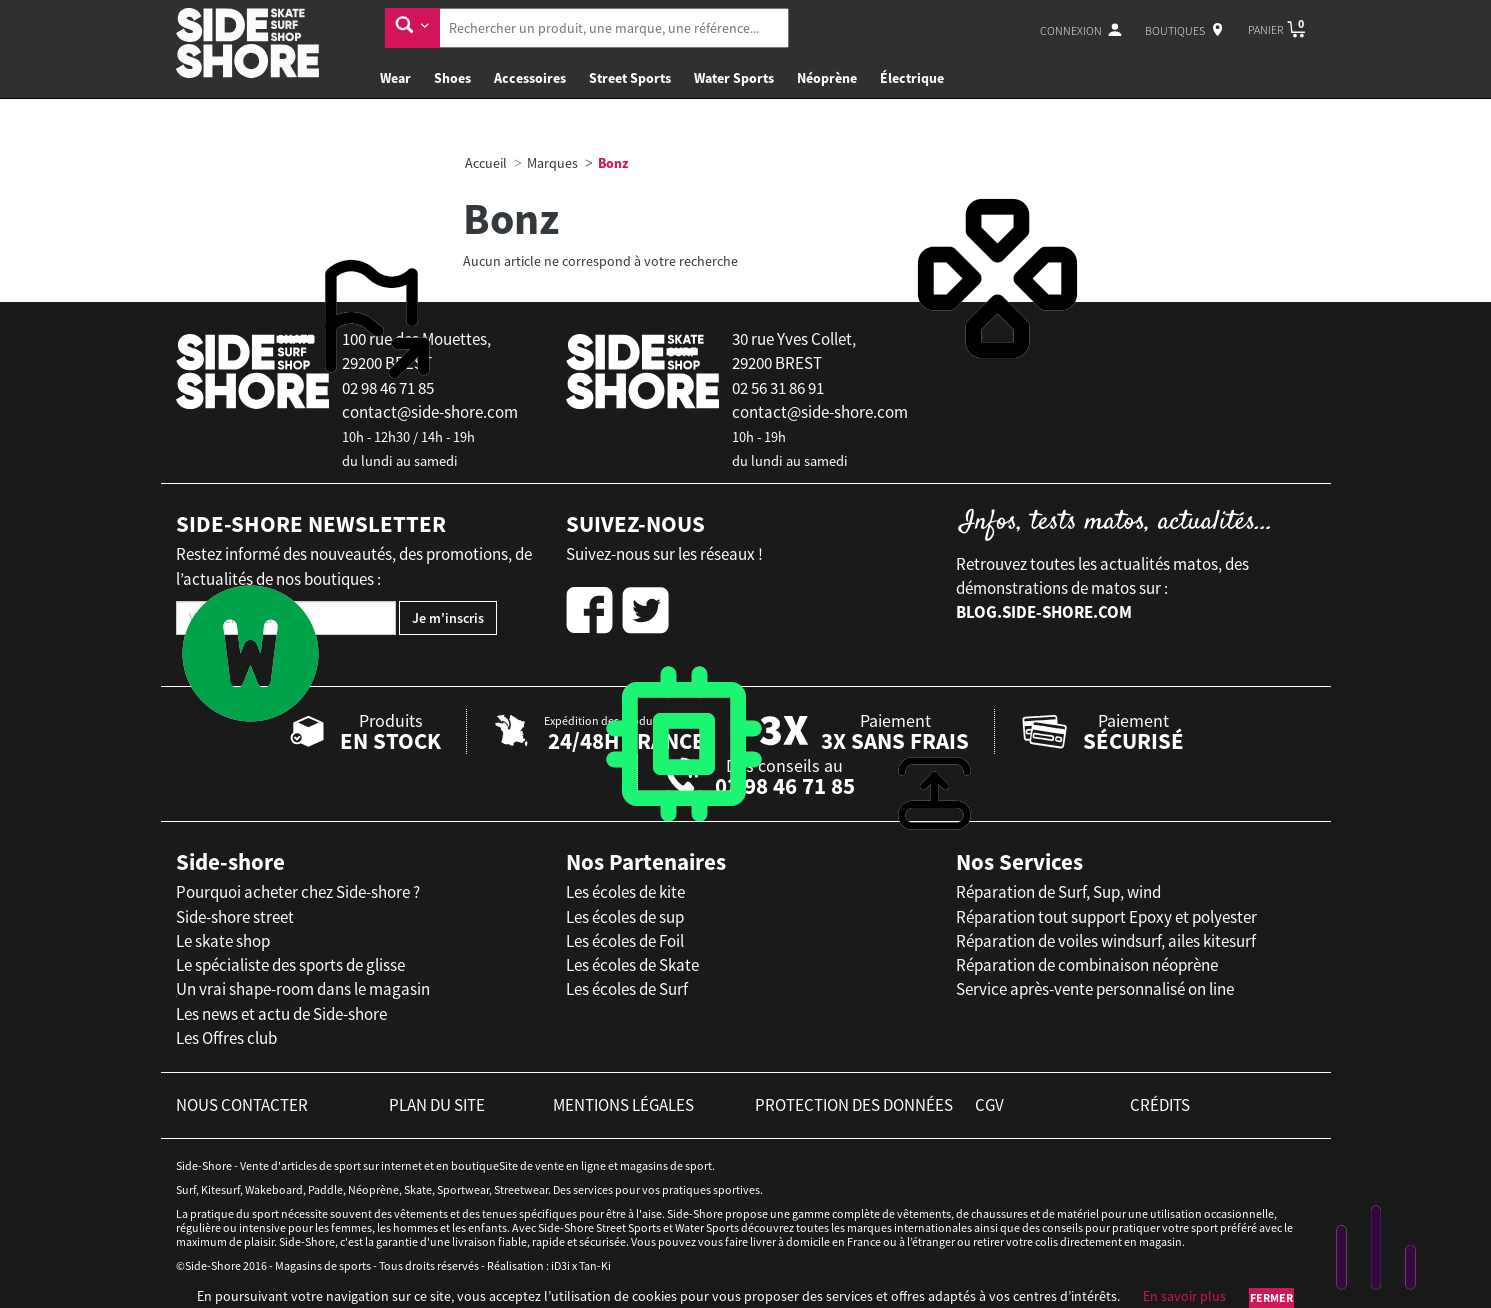  What do you see at coordinates (997, 278) in the screenshot?
I see `access gaming features or settings` at bounding box center [997, 278].